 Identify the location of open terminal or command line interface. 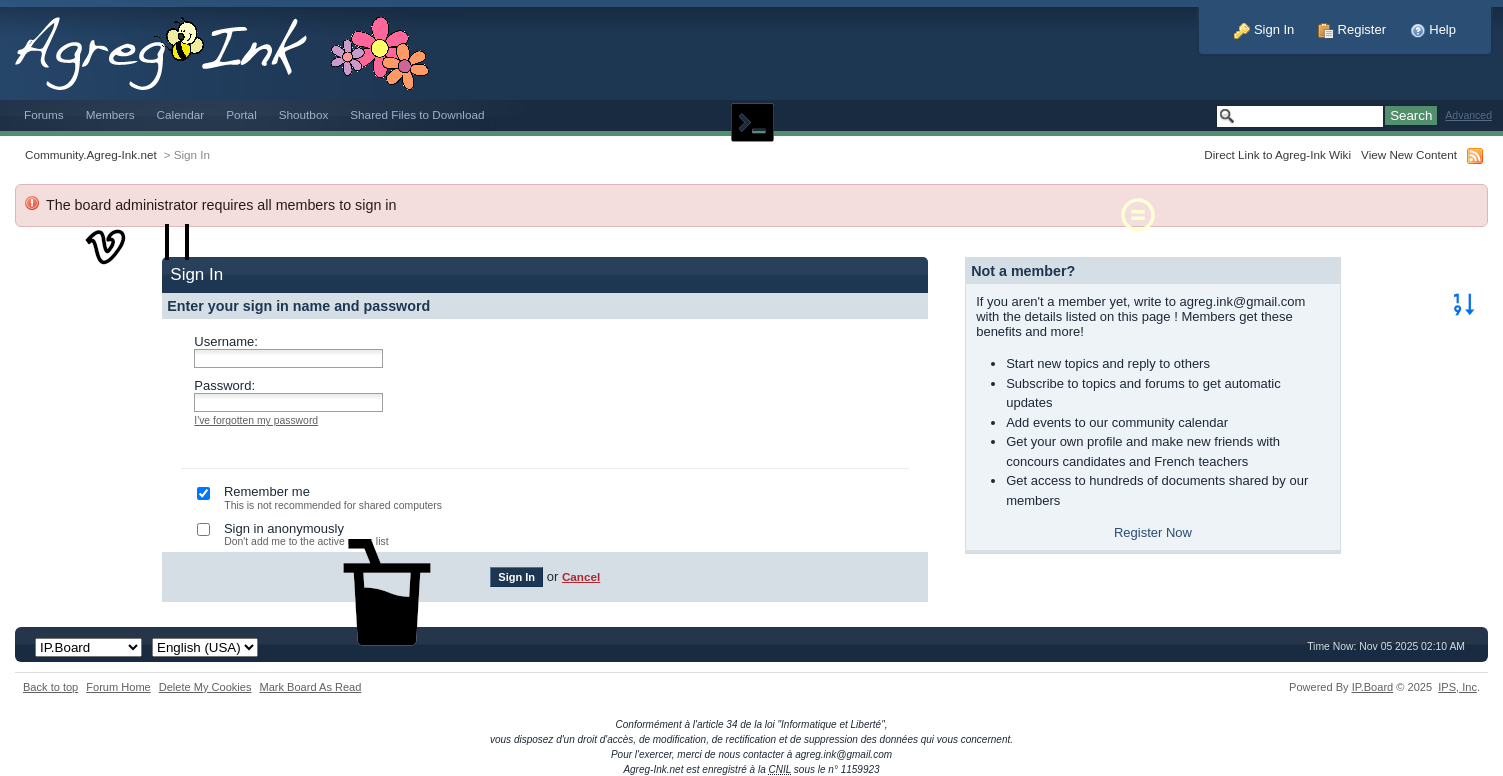
(752, 122).